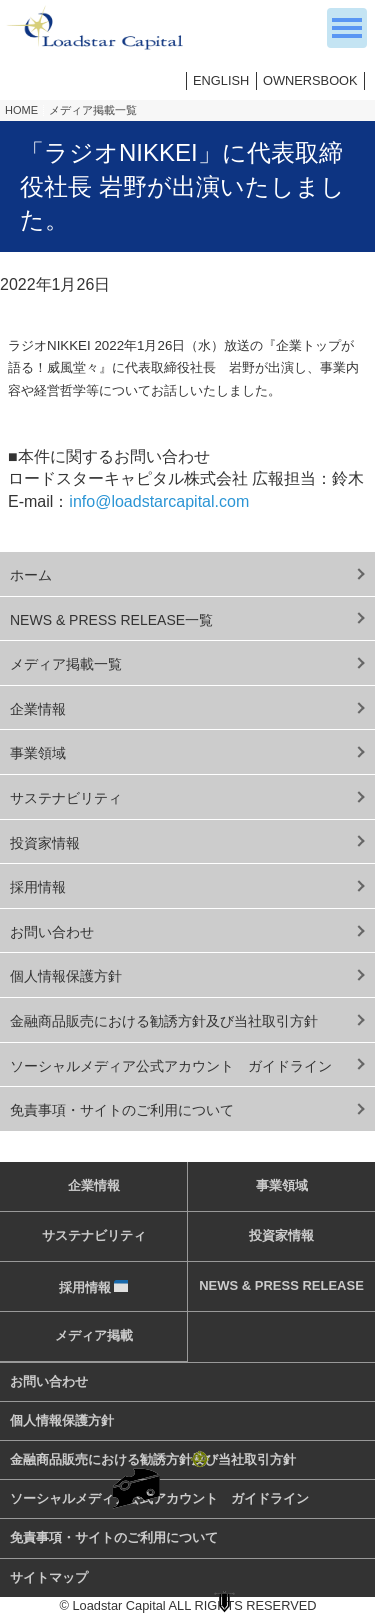  Describe the element at coordinates (224, 1601) in the screenshot. I see `adjust banner width or resize vertical flag element` at that location.